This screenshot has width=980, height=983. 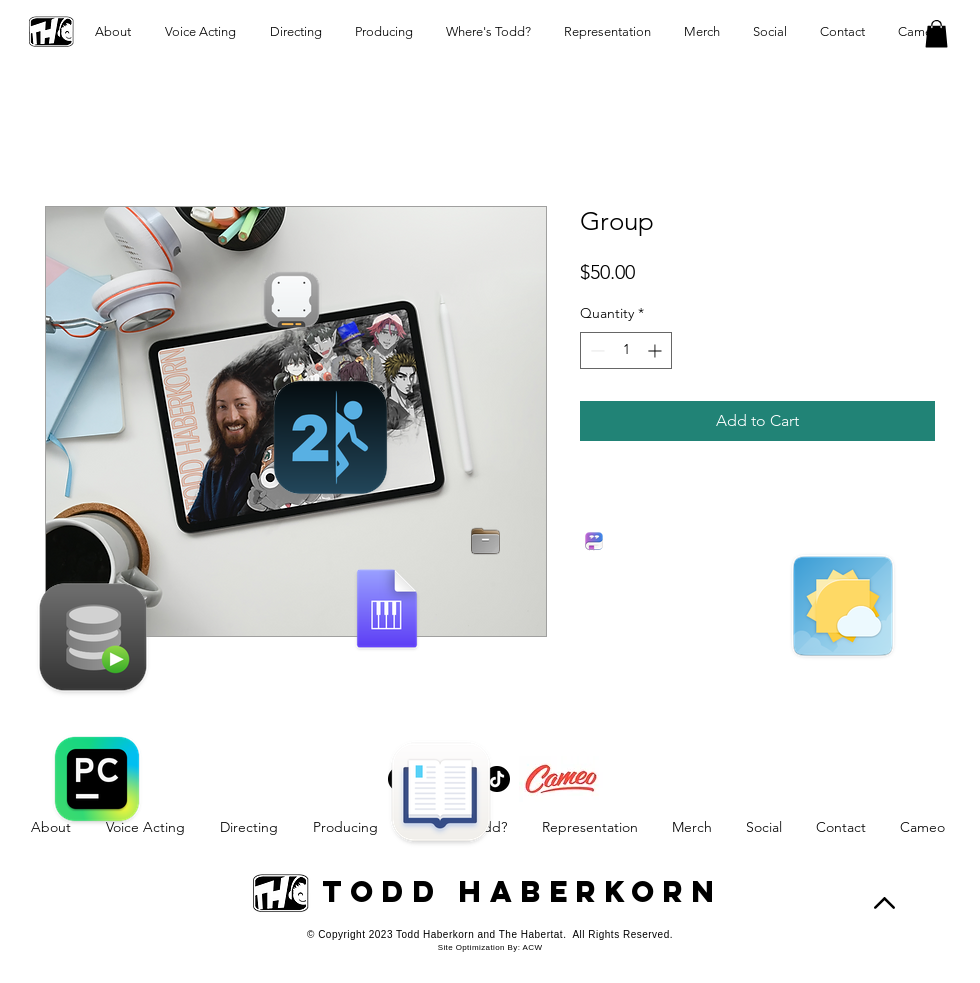 What do you see at coordinates (93, 637) in the screenshot?
I see `open Oracle SQL Developer application` at bounding box center [93, 637].